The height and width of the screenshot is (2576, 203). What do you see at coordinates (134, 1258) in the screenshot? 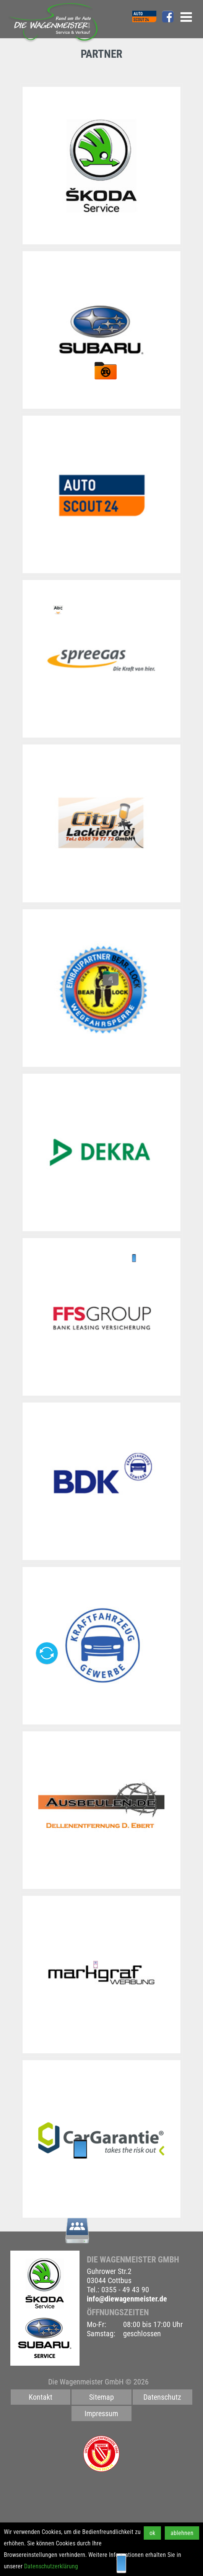
I see `iPhone XR device icon in coral/red color` at bounding box center [134, 1258].